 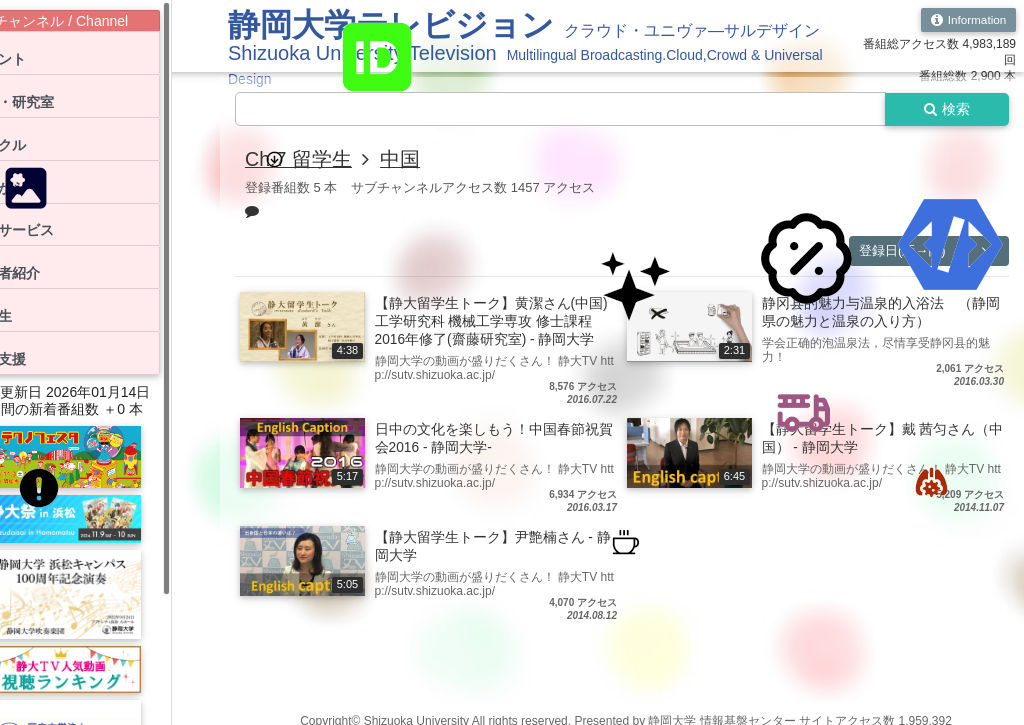 What do you see at coordinates (26, 188) in the screenshot?
I see `access a media channel for sharing images and videos` at bounding box center [26, 188].